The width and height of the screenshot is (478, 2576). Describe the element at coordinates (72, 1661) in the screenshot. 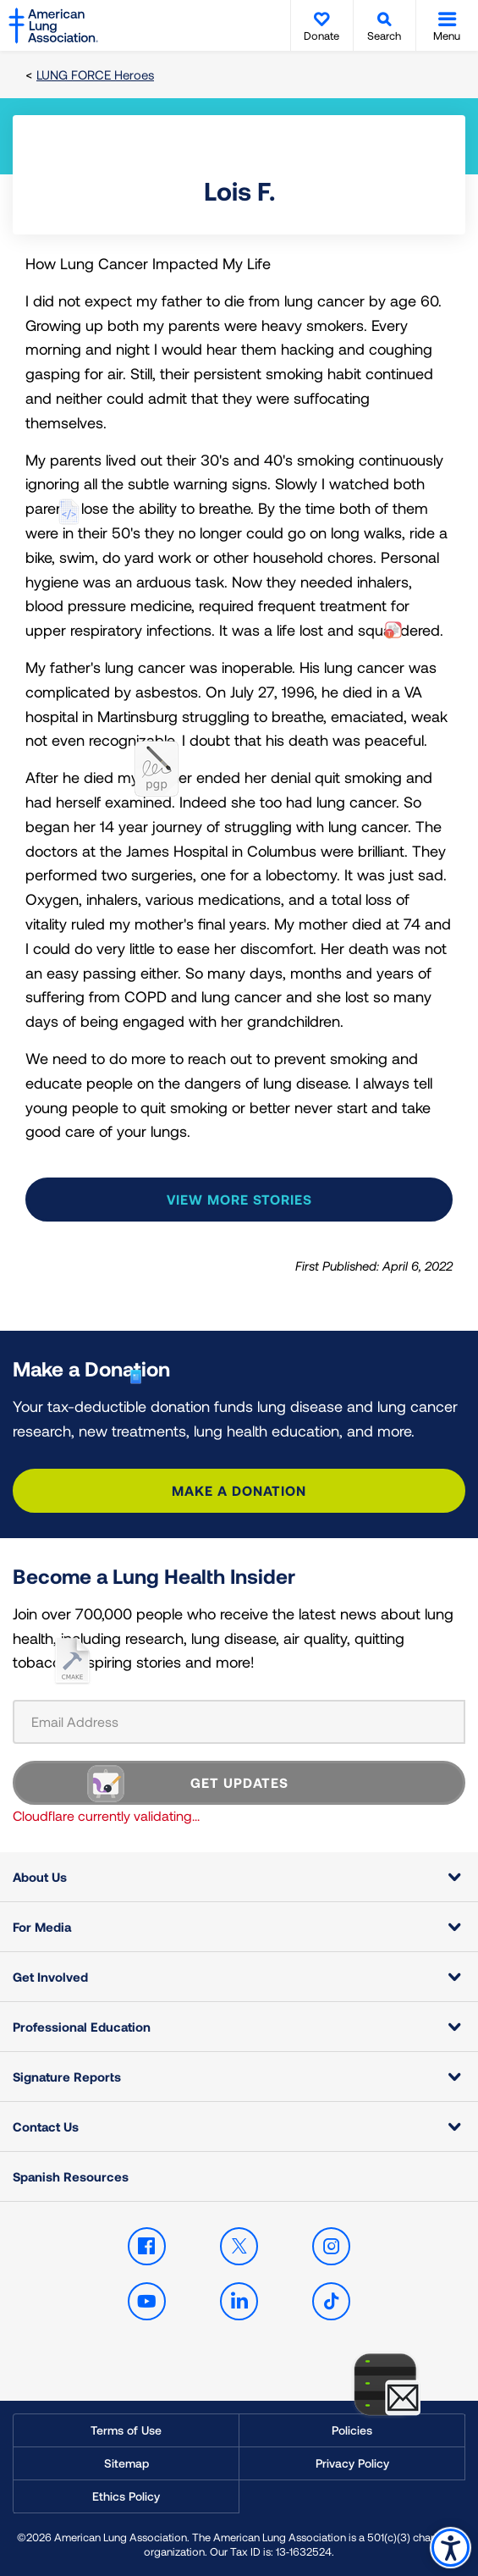

I see `a cmake configuration file` at that location.